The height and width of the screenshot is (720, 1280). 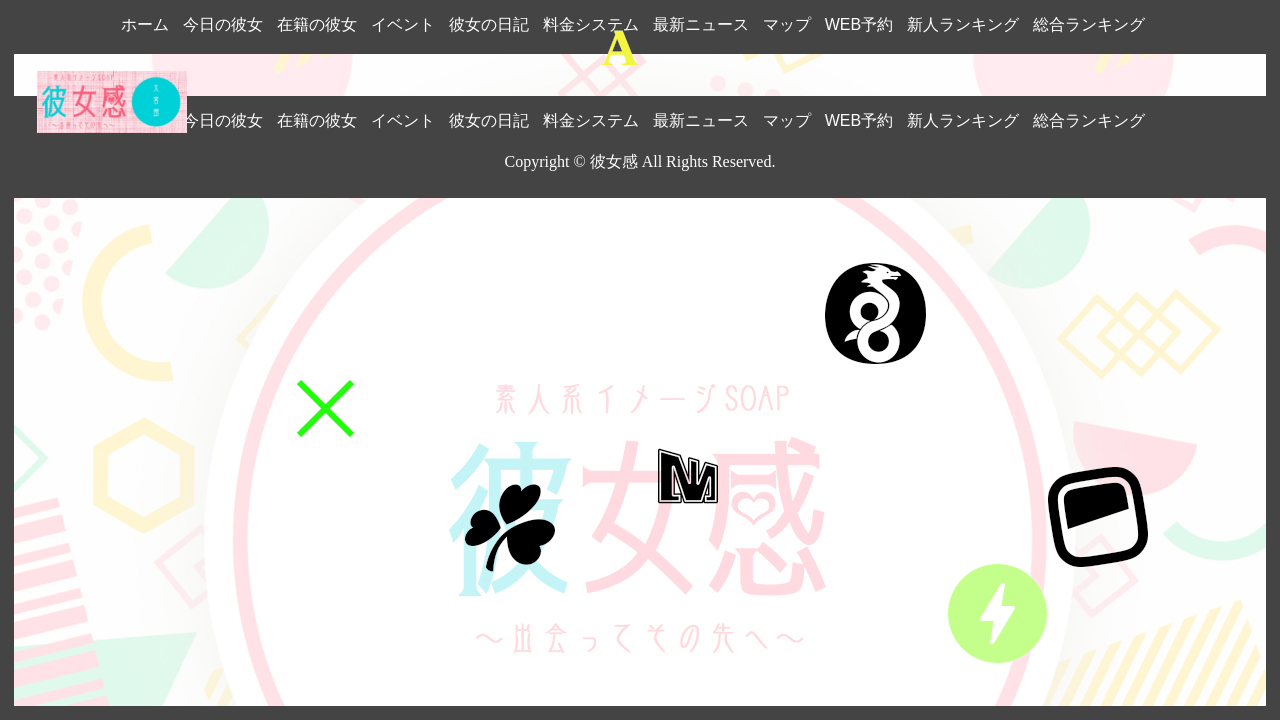 What do you see at coordinates (325, 408) in the screenshot?
I see `close or dismiss the current window` at bounding box center [325, 408].